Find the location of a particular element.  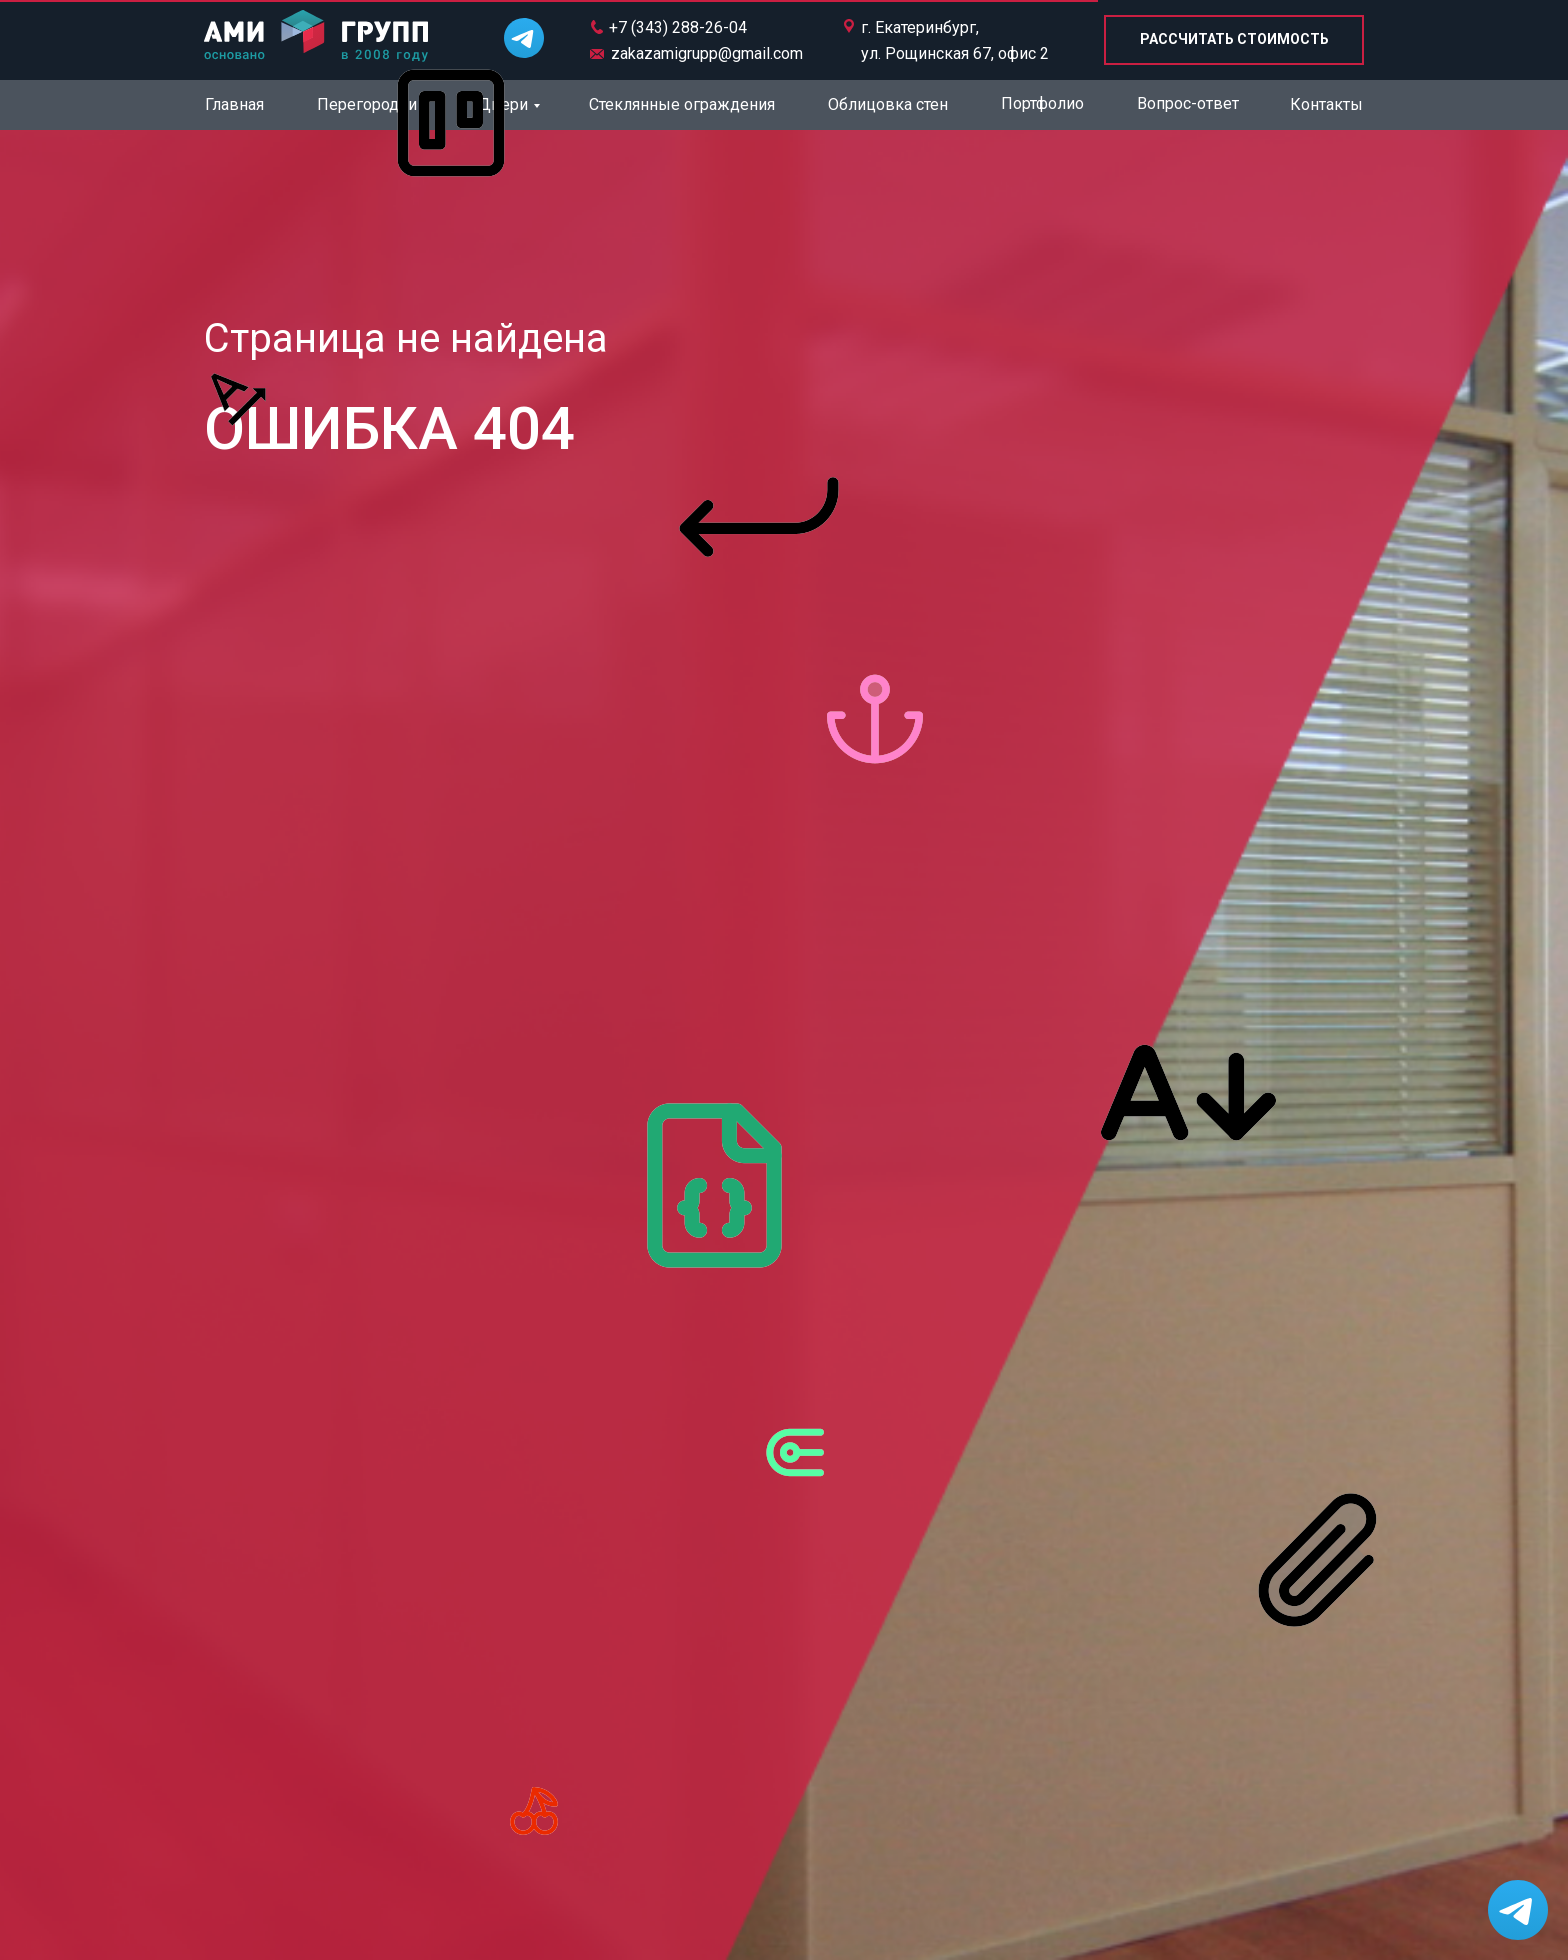

indicates fruit or food category is located at coordinates (534, 1811).